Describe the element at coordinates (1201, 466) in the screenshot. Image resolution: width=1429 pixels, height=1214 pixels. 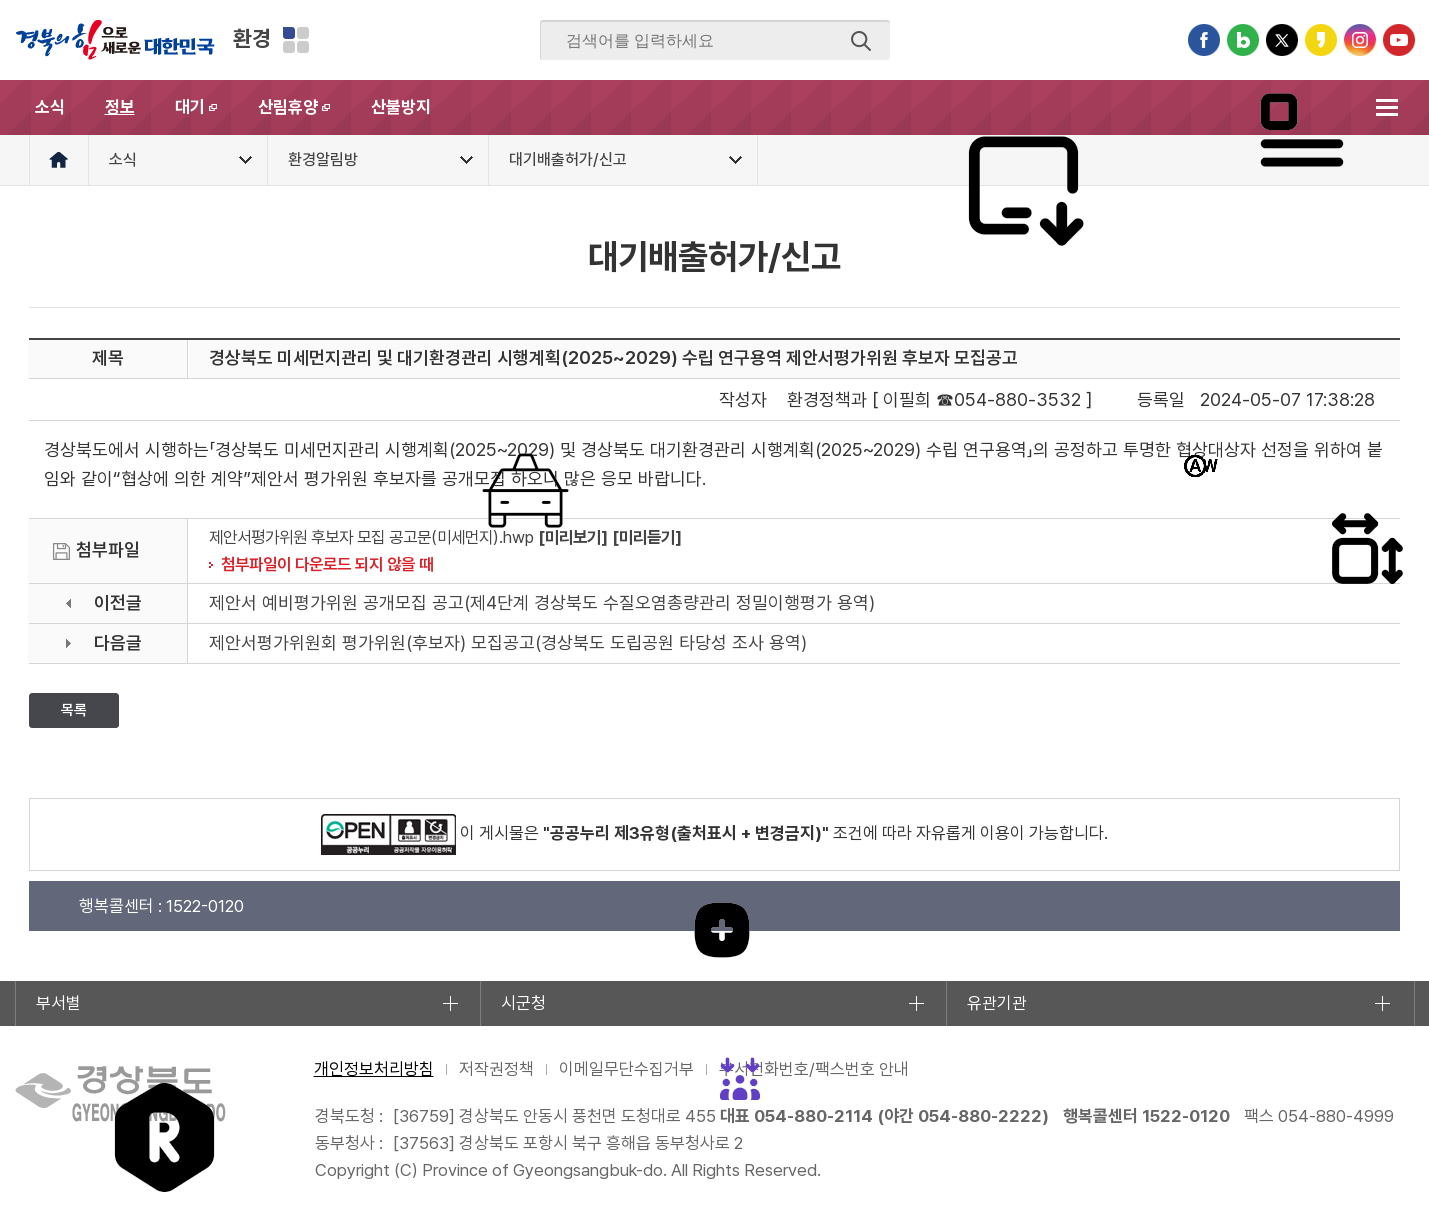
I see `enable automatic white balance` at that location.